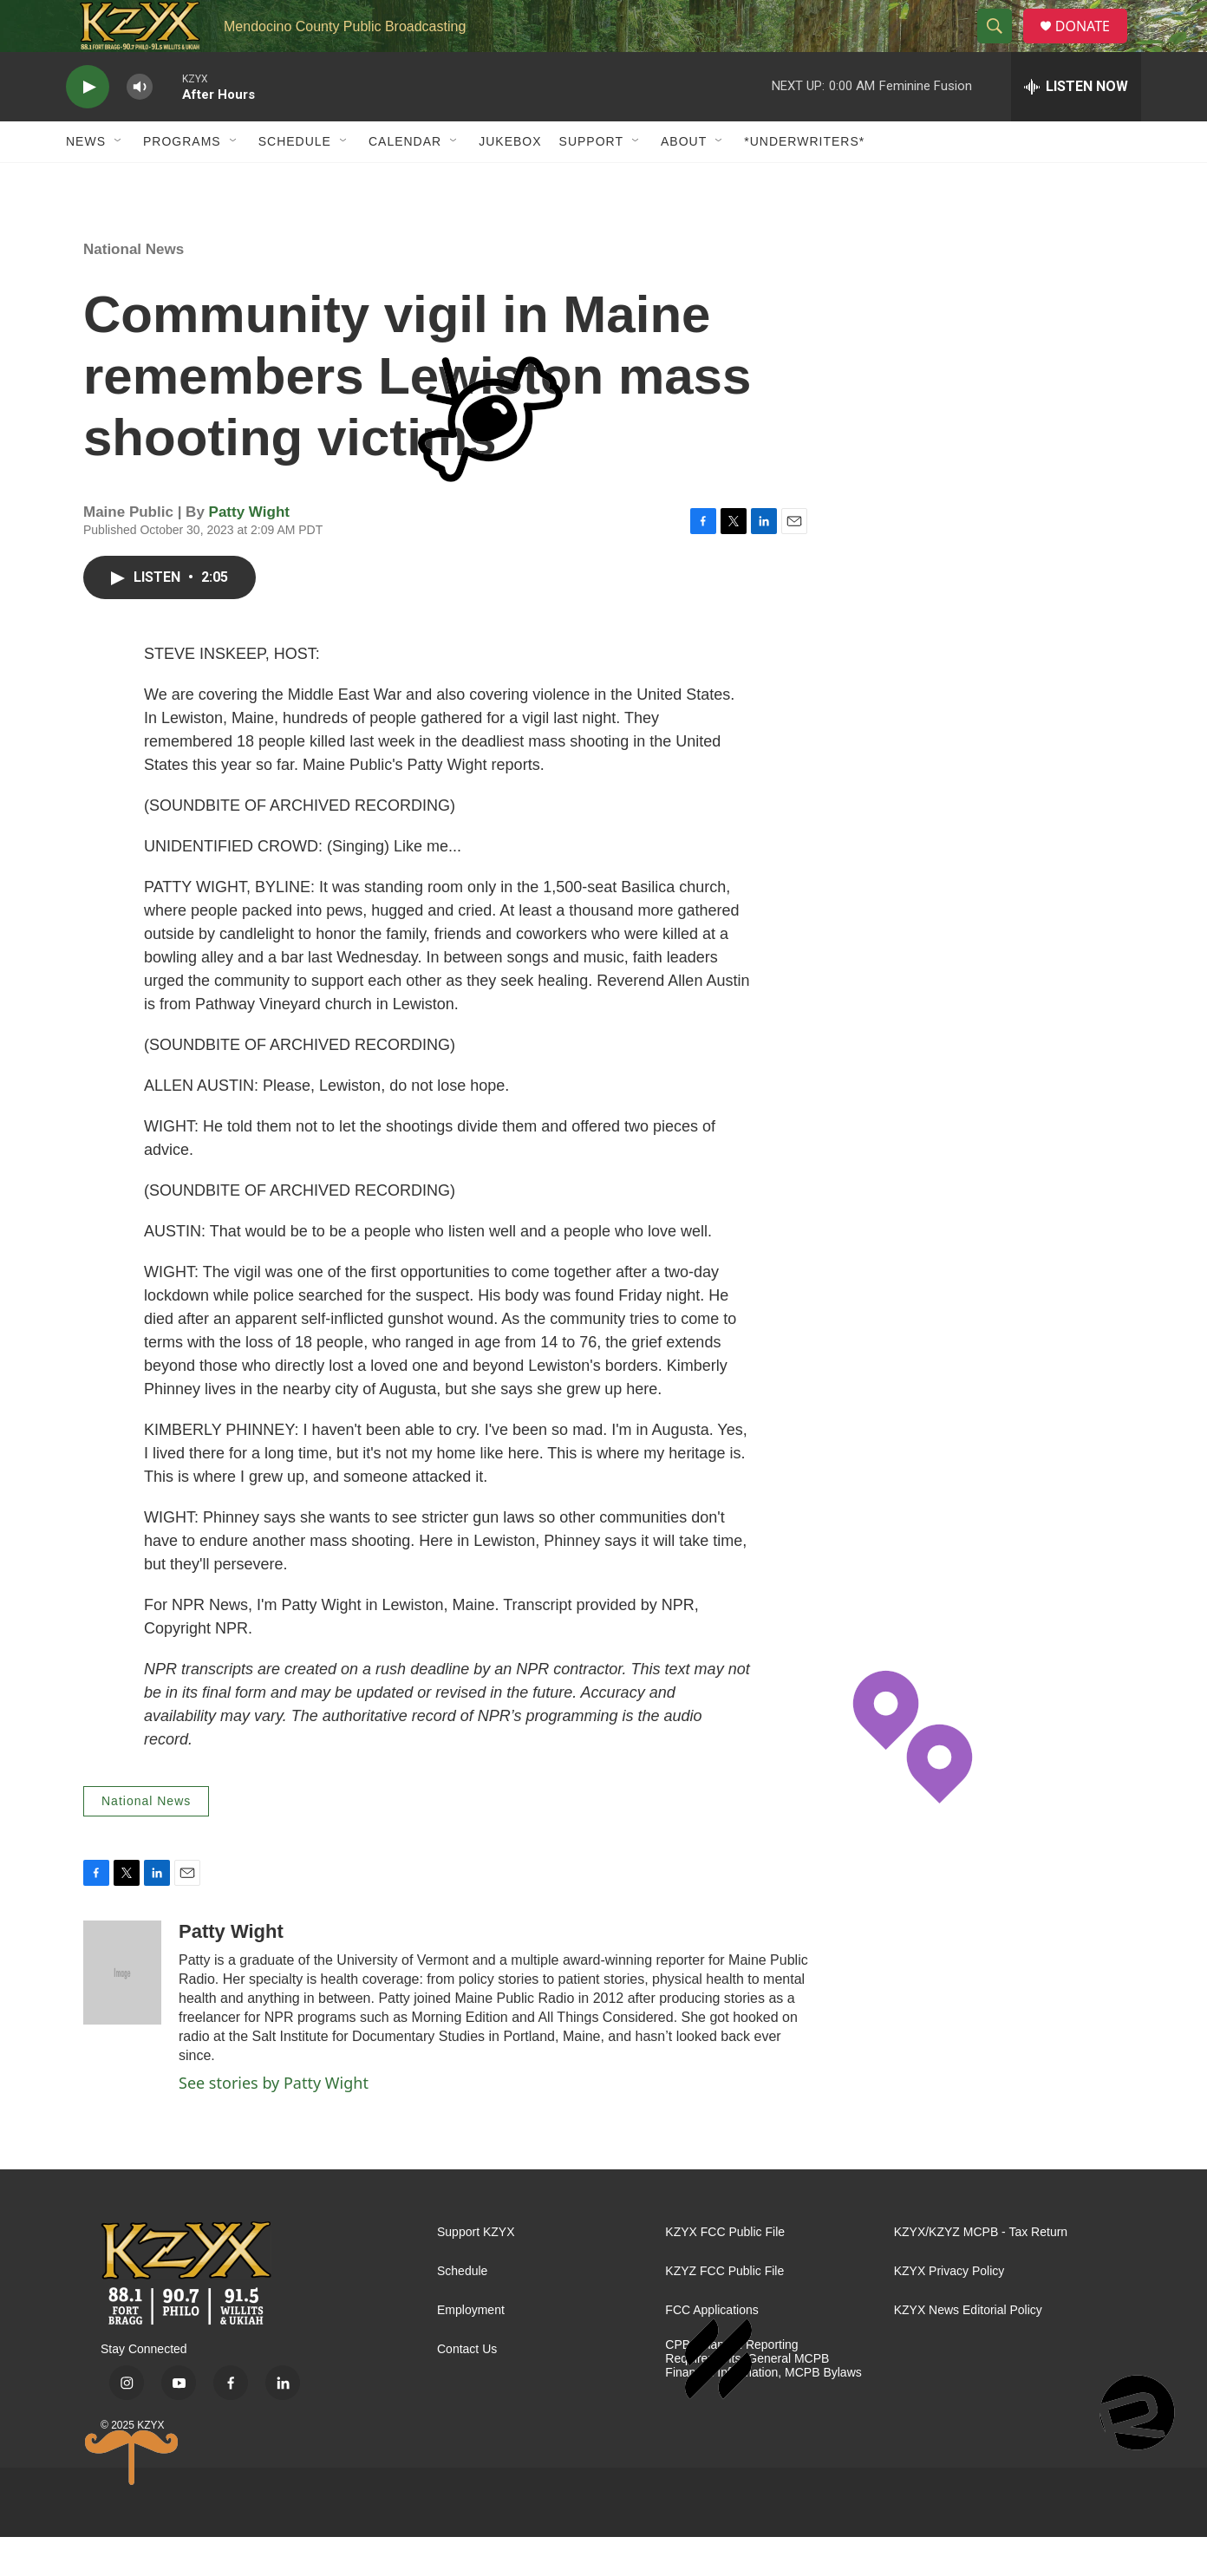 Image resolution: width=1207 pixels, height=2576 pixels. I want to click on view distance between two locations, so click(912, 1736).